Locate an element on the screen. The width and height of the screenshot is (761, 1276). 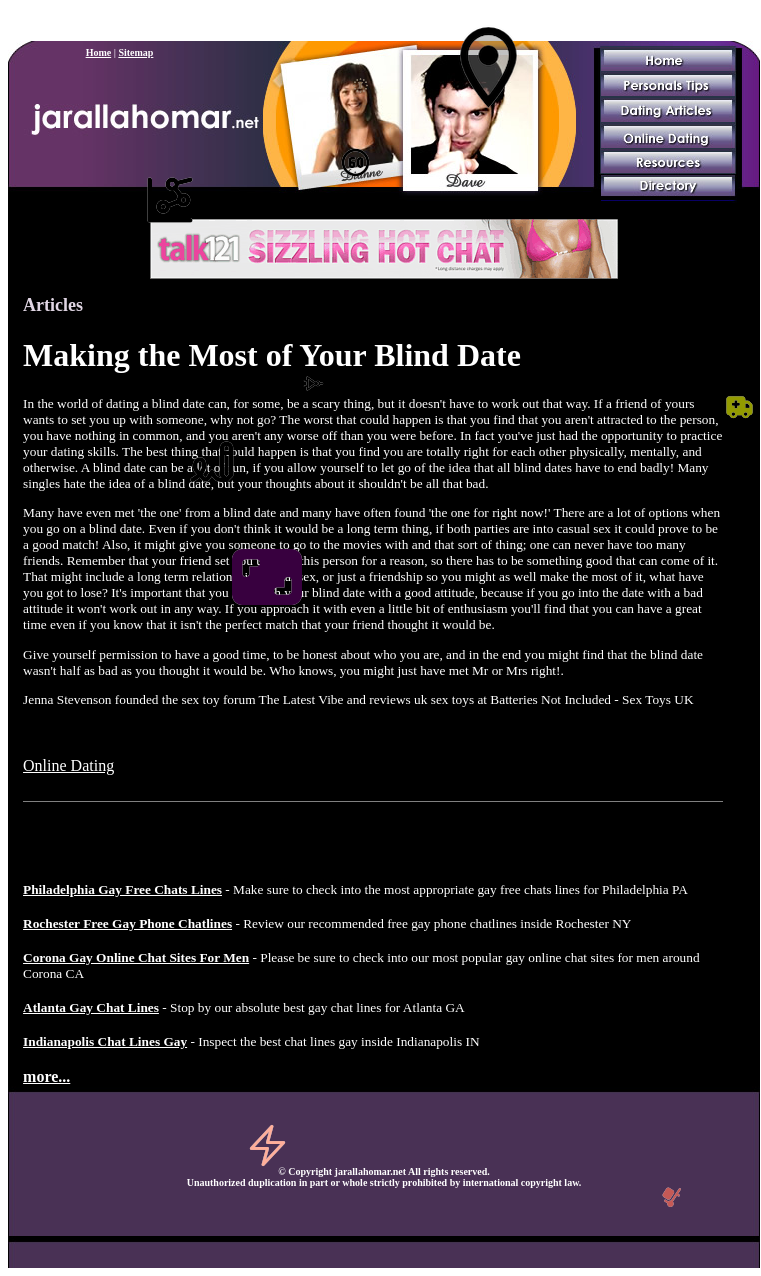
sign a document or form is located at coordinates (213, 464).